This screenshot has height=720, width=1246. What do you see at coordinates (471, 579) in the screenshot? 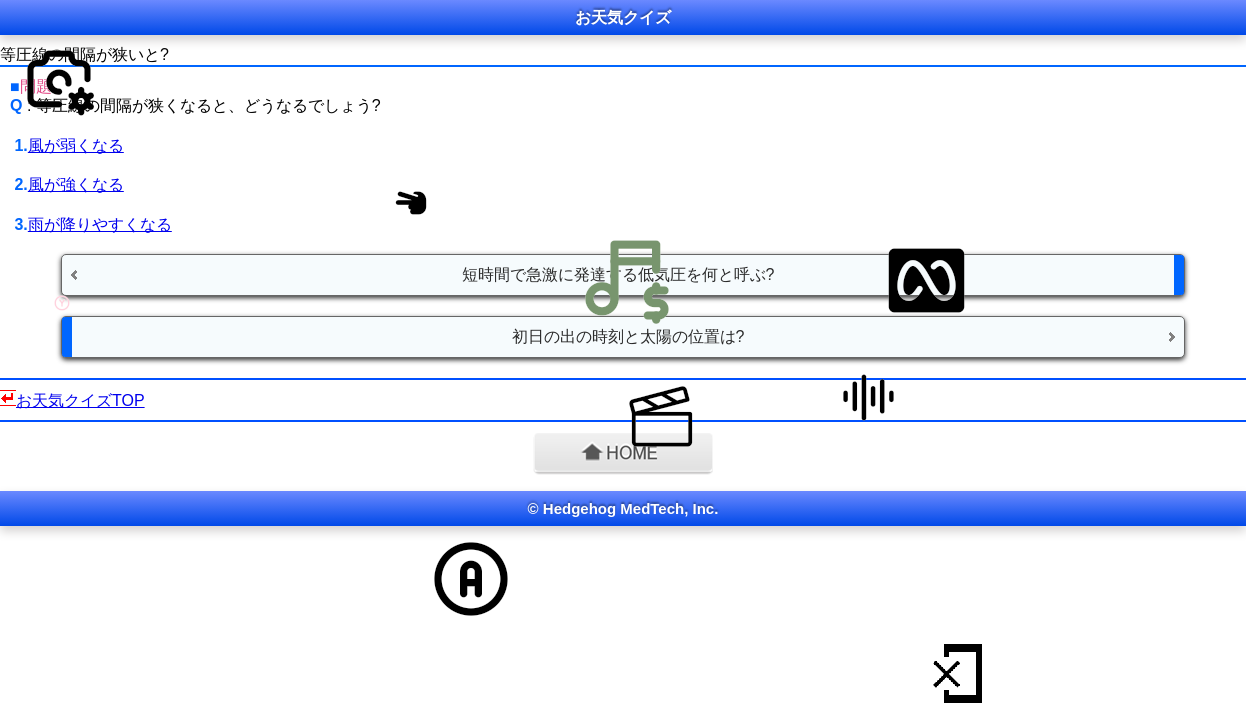
I see `indicates an "A" grade or rating` at bounding box center [471, 579].